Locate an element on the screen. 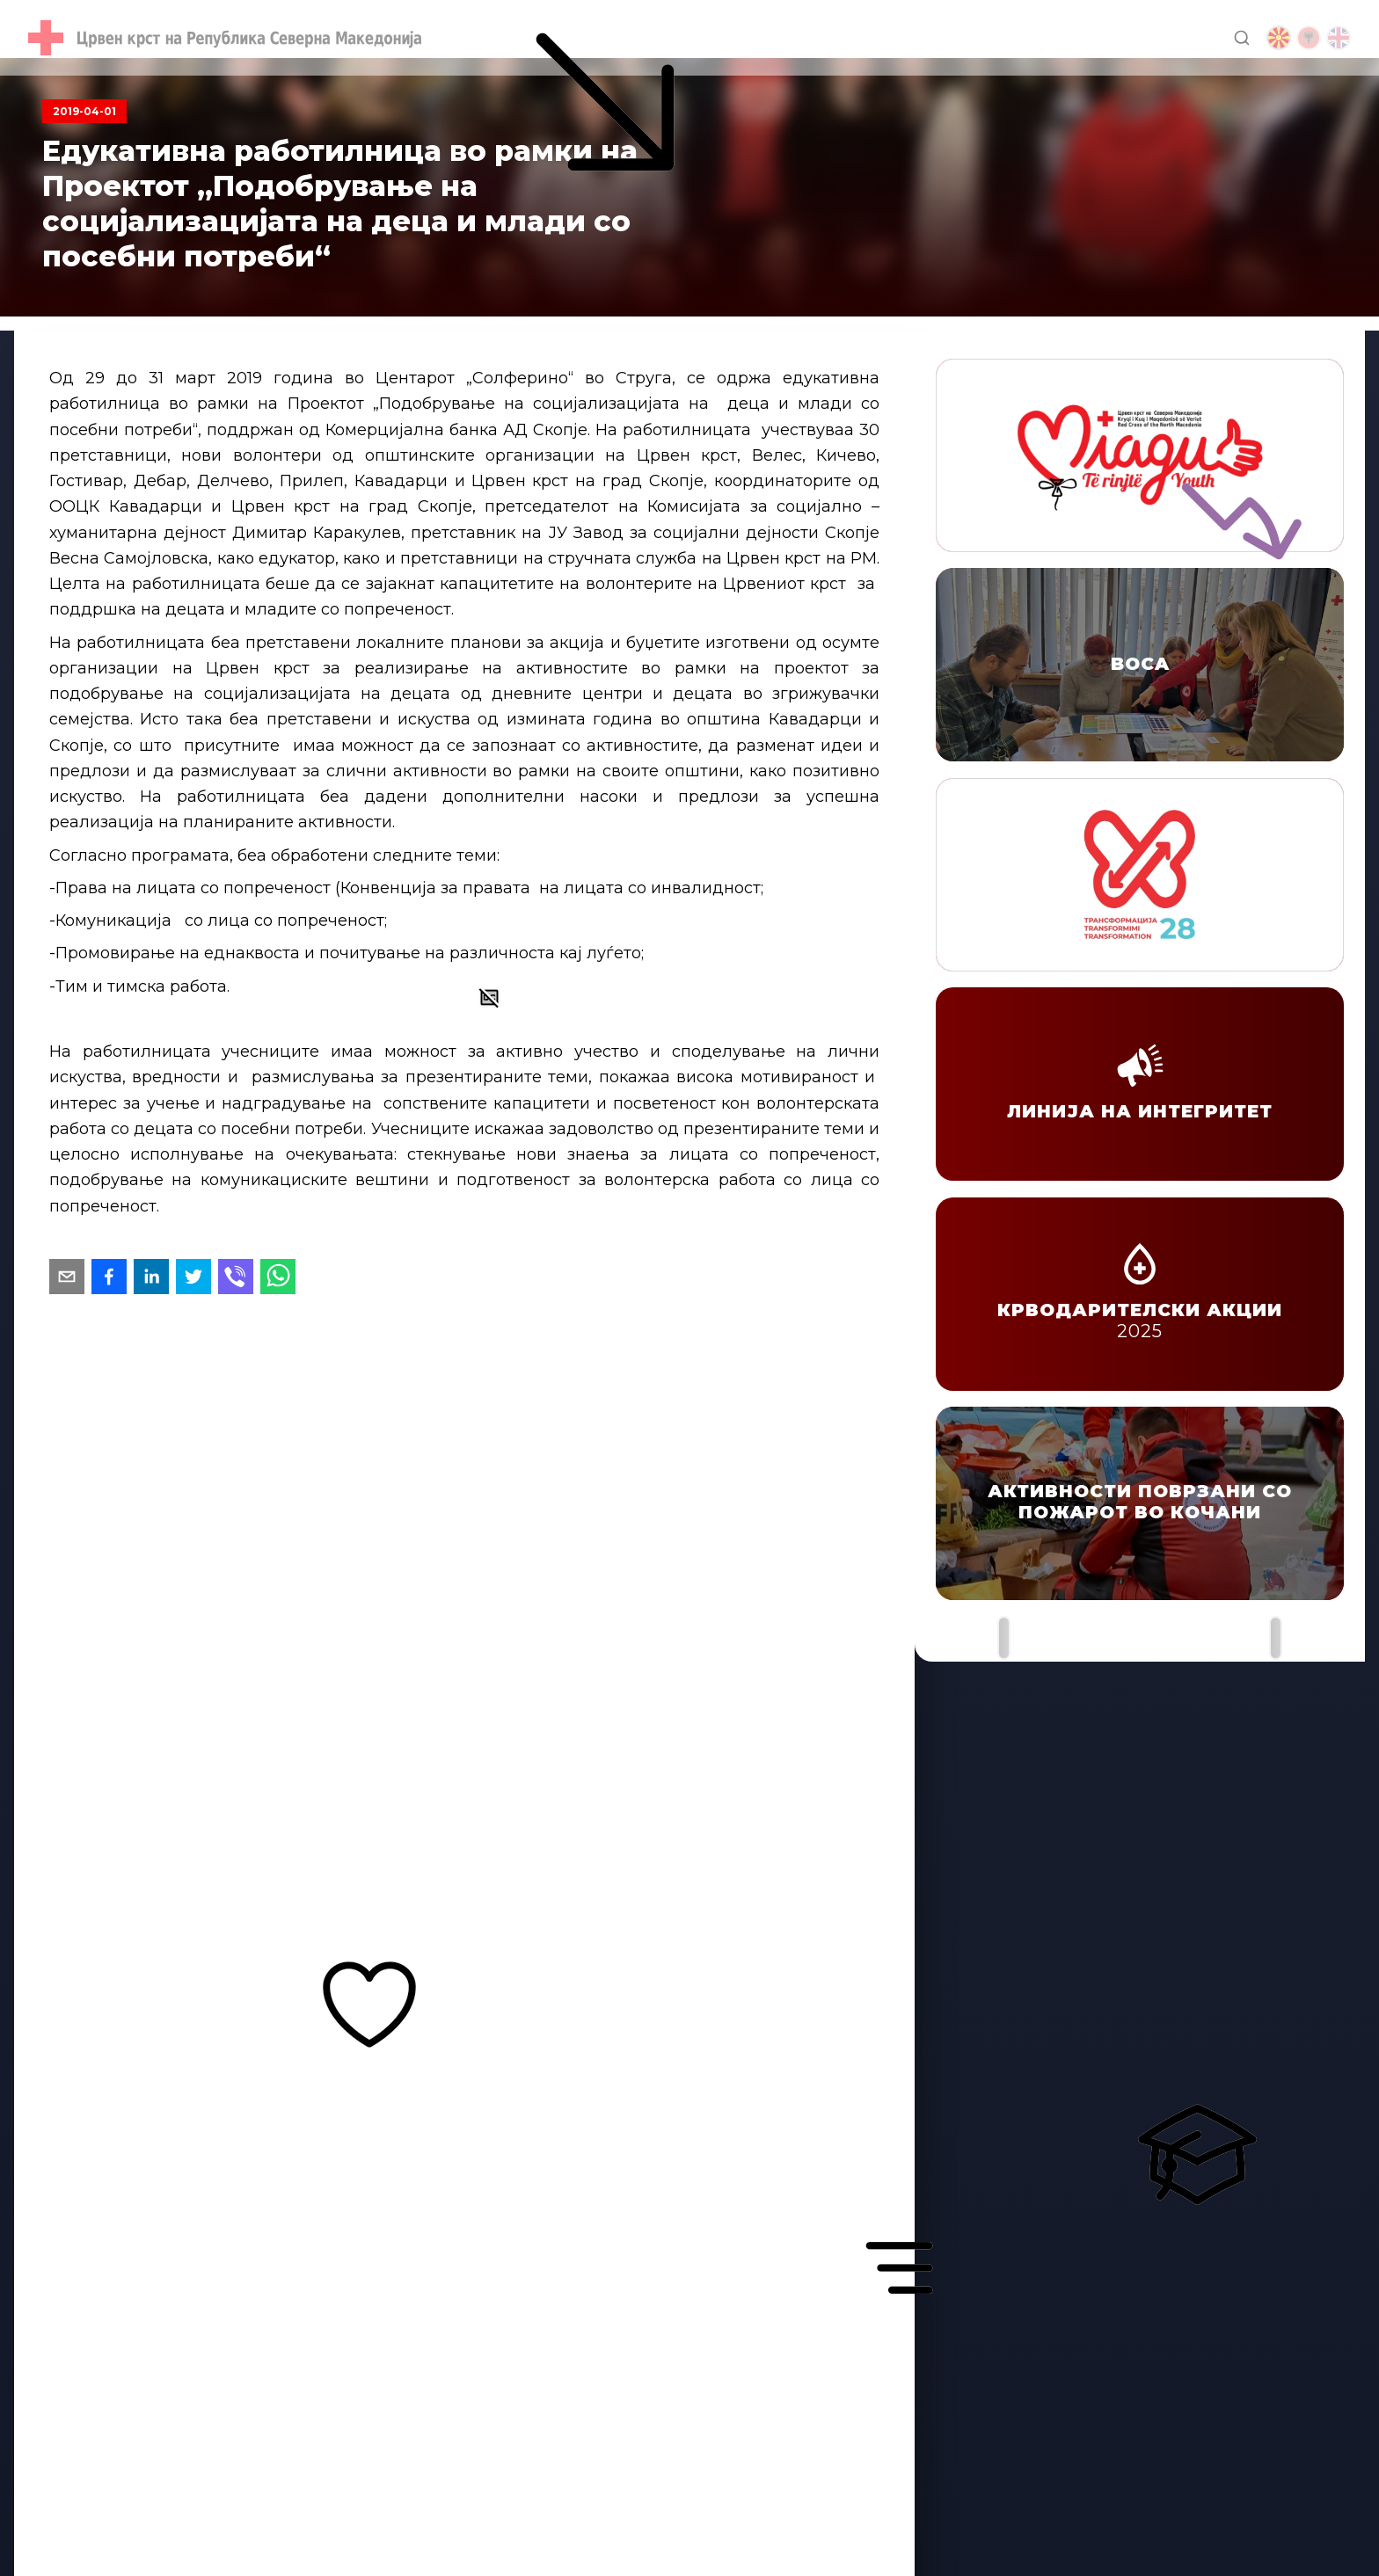 The image size is (1379, 2576). closed captions are disabled is located at coordinates (489, 997).